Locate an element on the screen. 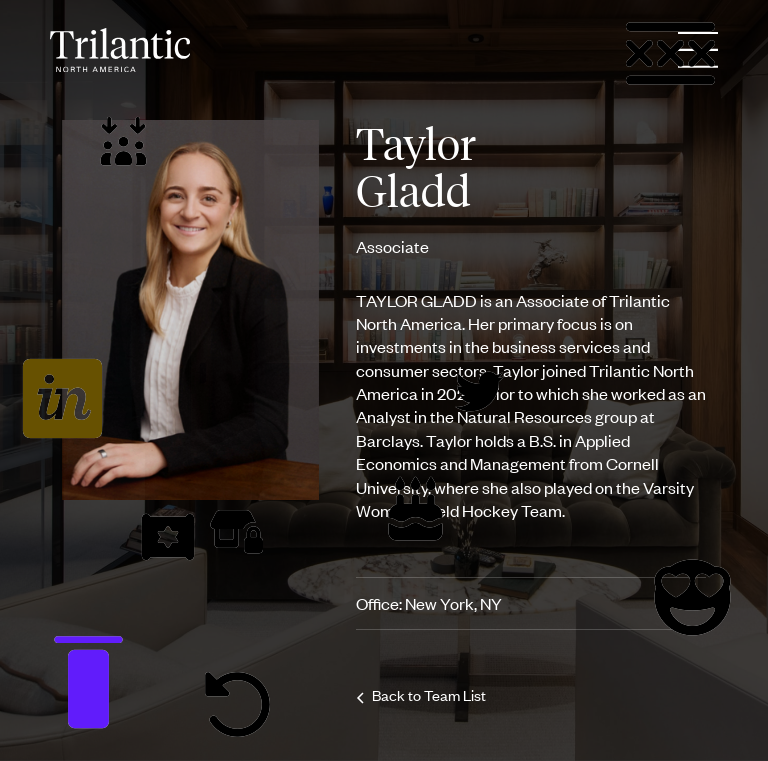  delete multiple selected items is located at coordinates (670, 53).